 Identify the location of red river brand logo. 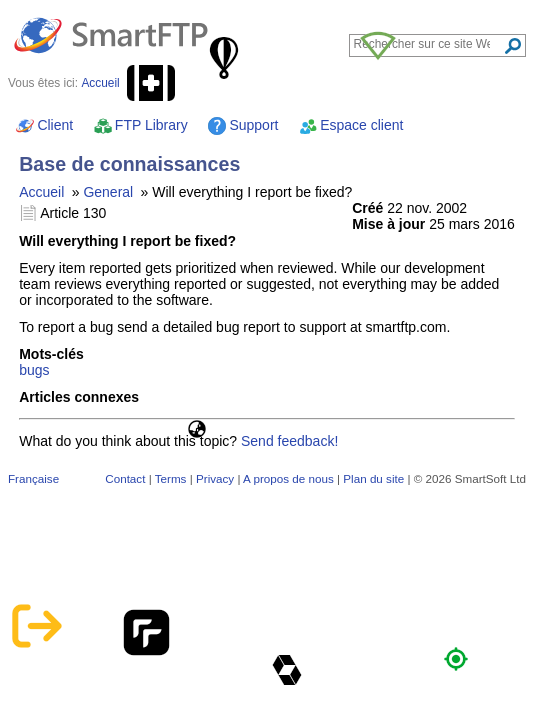
(146, 632).